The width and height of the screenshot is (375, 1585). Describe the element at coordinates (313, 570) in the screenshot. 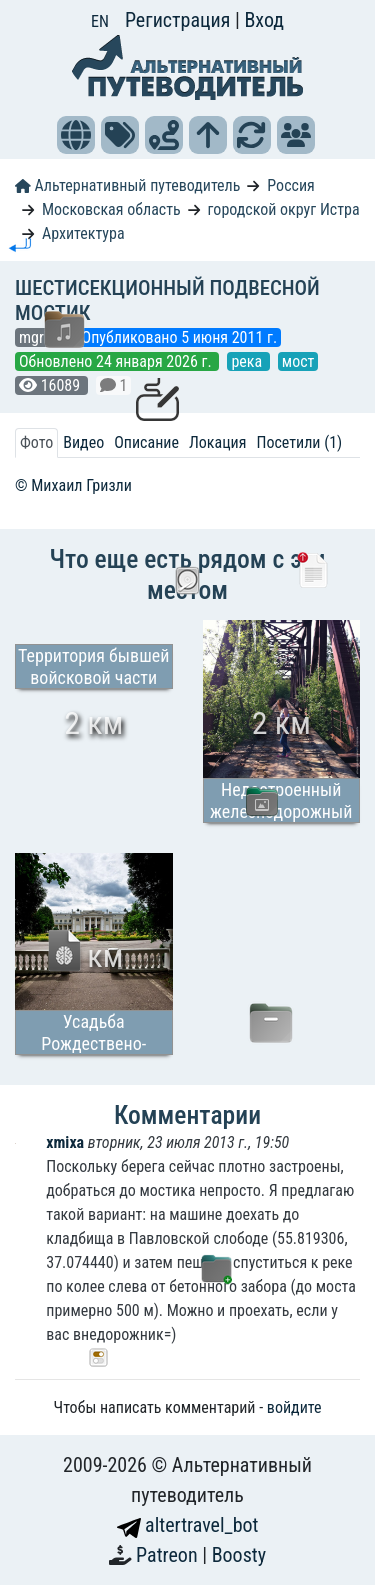

I see `send or share a document` at that location.